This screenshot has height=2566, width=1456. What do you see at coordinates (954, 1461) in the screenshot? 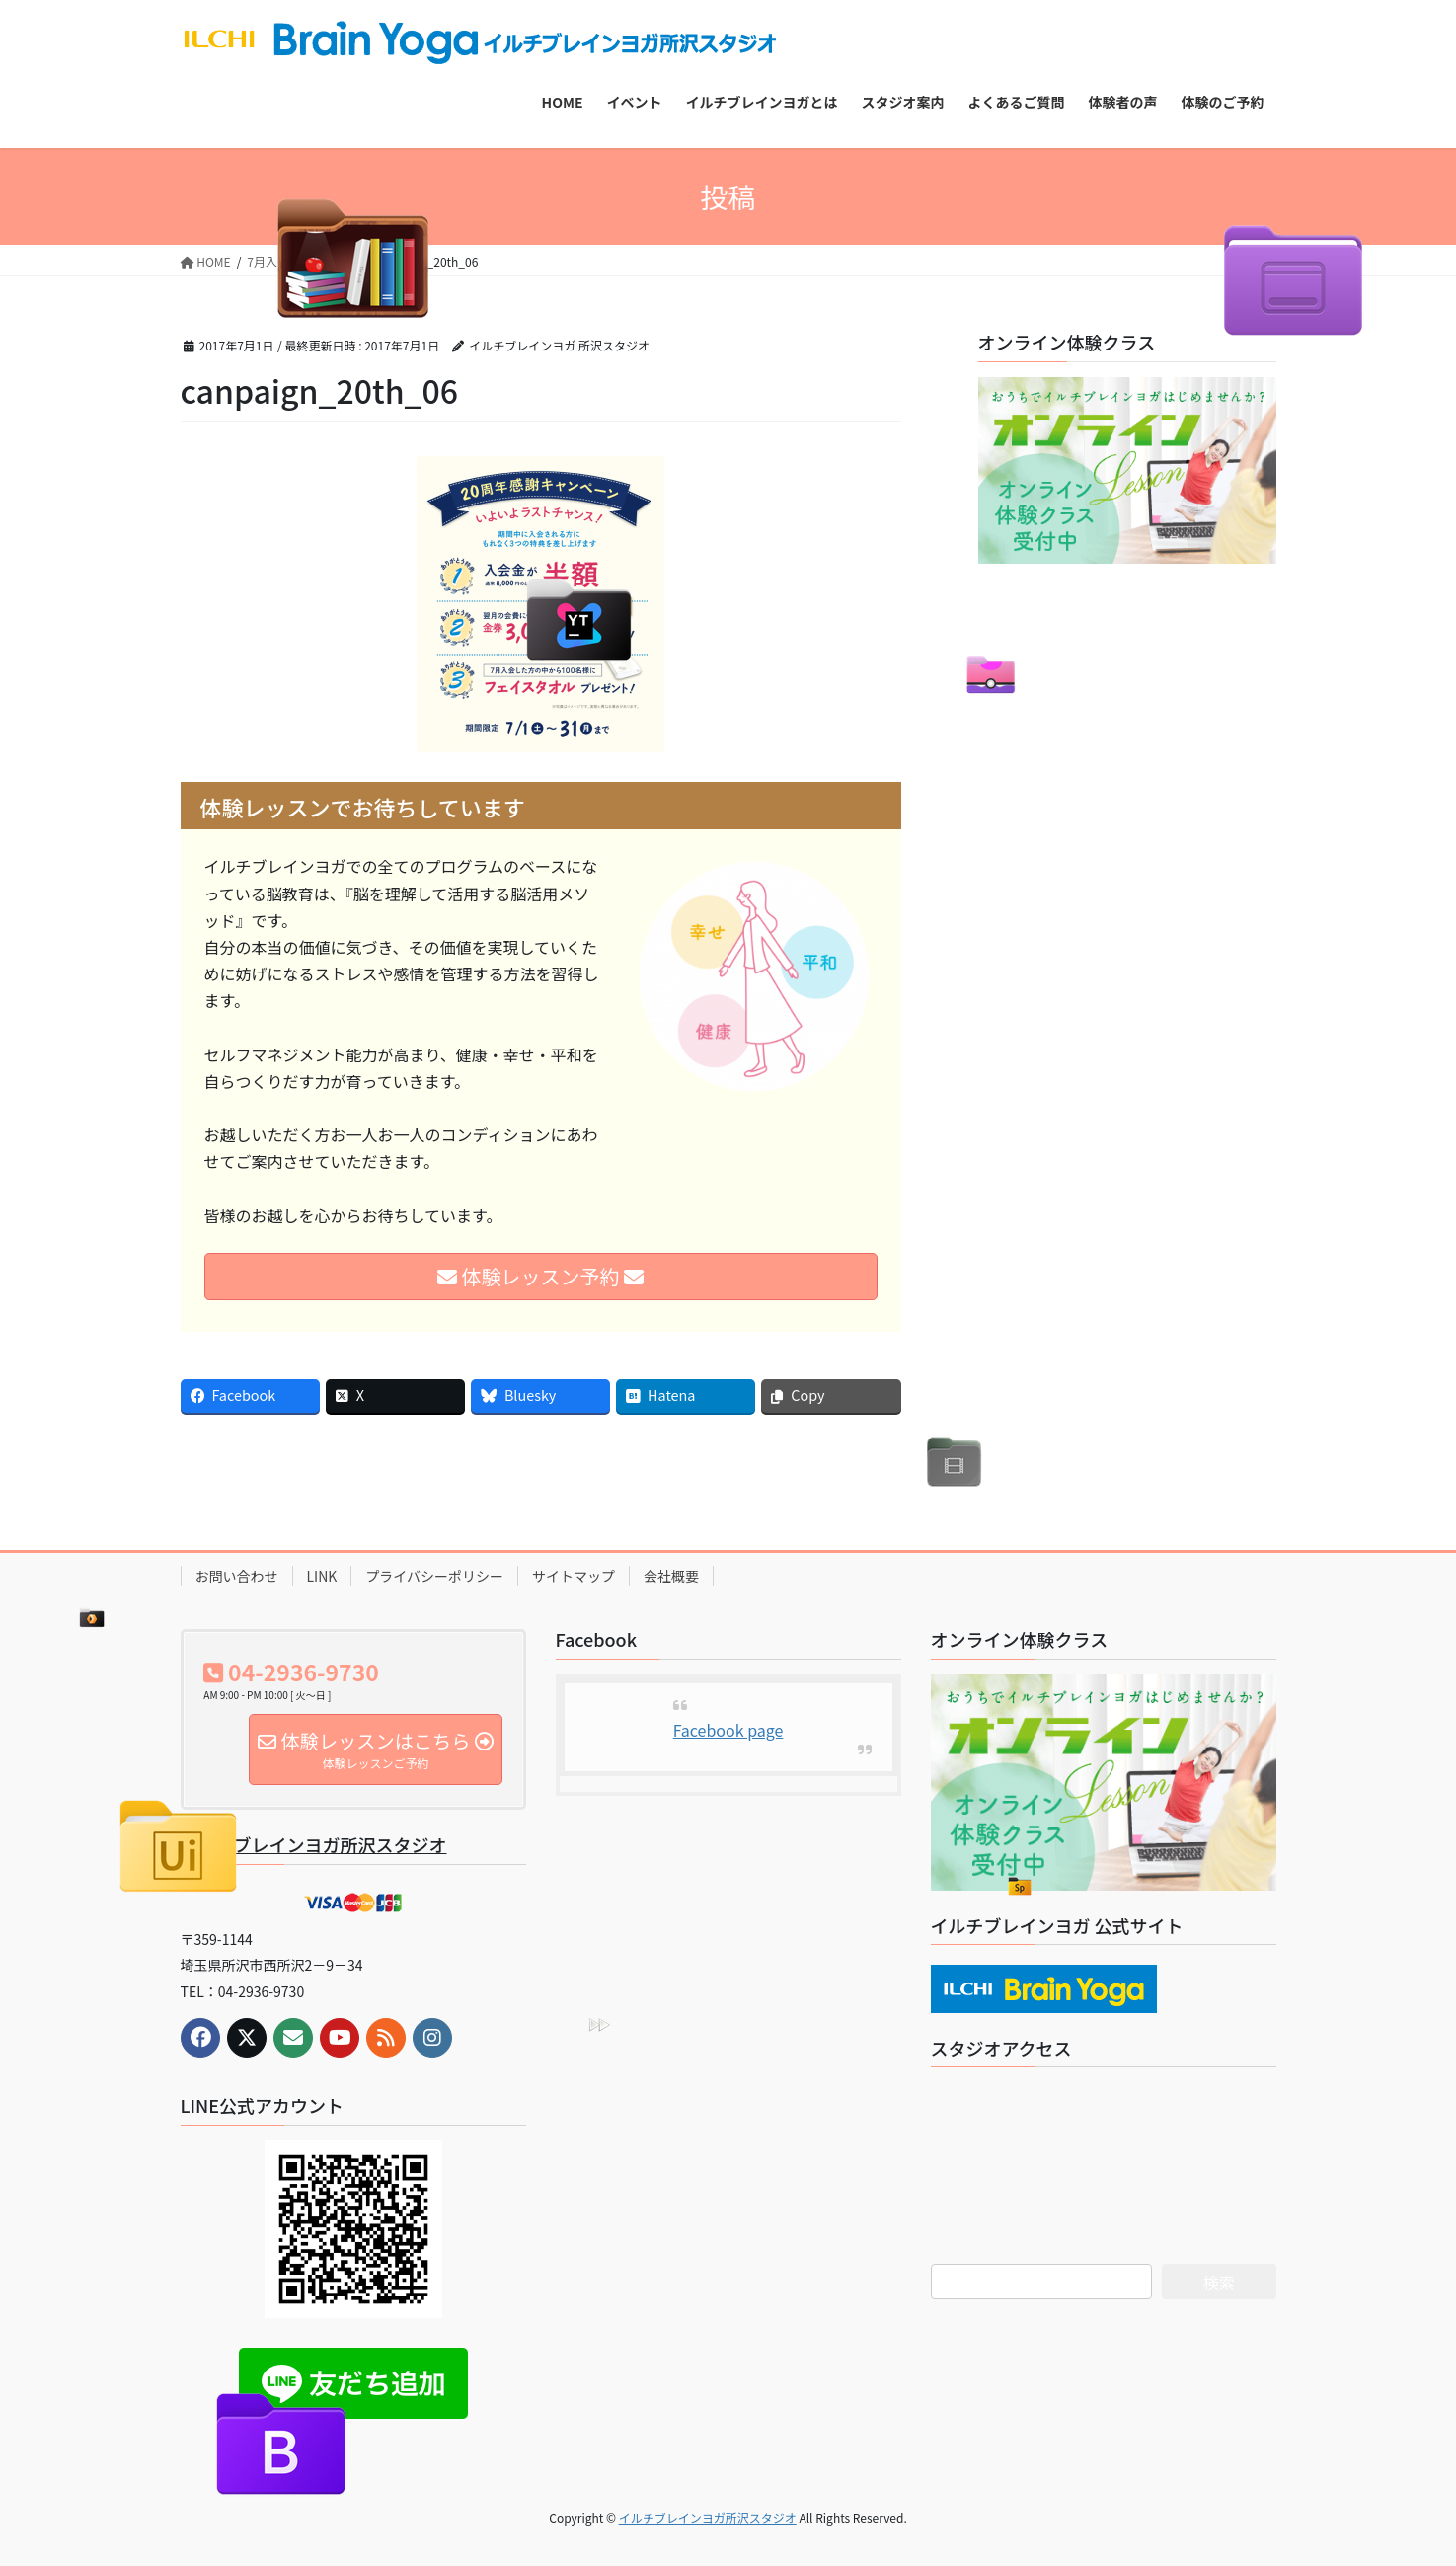
I see `open your videos folder` at bounding box center [954, 1461].